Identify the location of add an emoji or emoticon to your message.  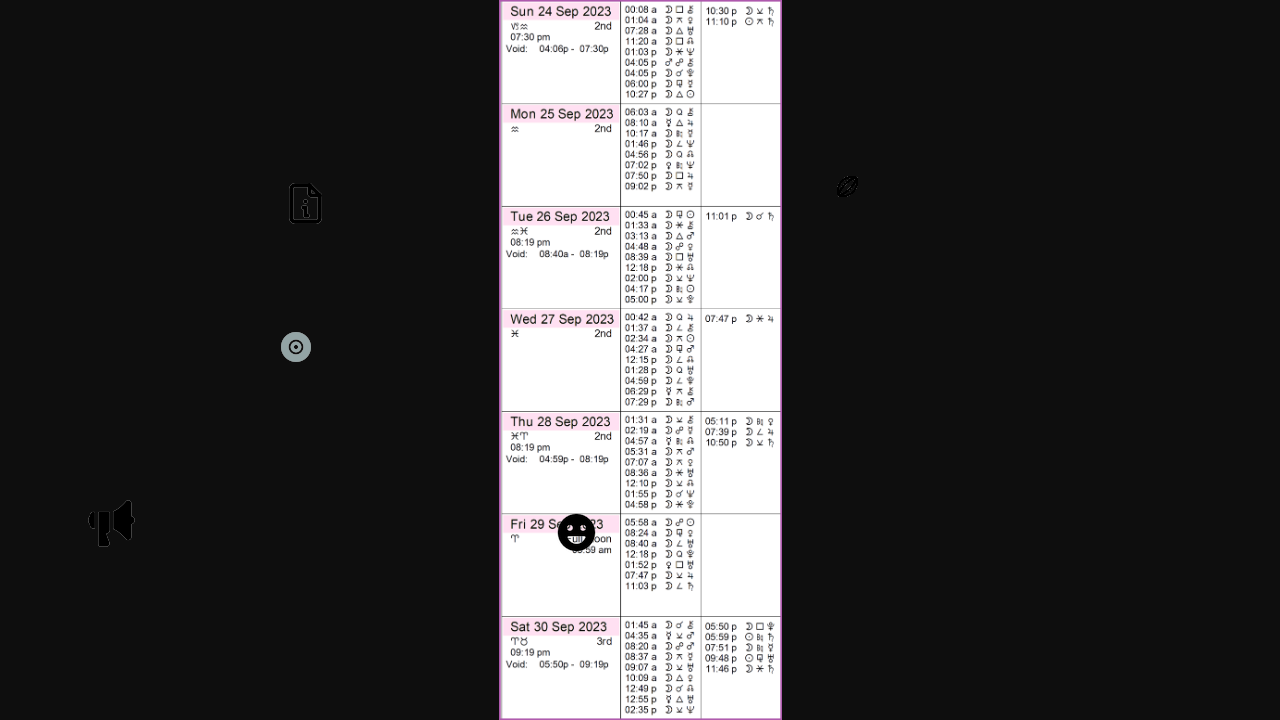
(576, 532).